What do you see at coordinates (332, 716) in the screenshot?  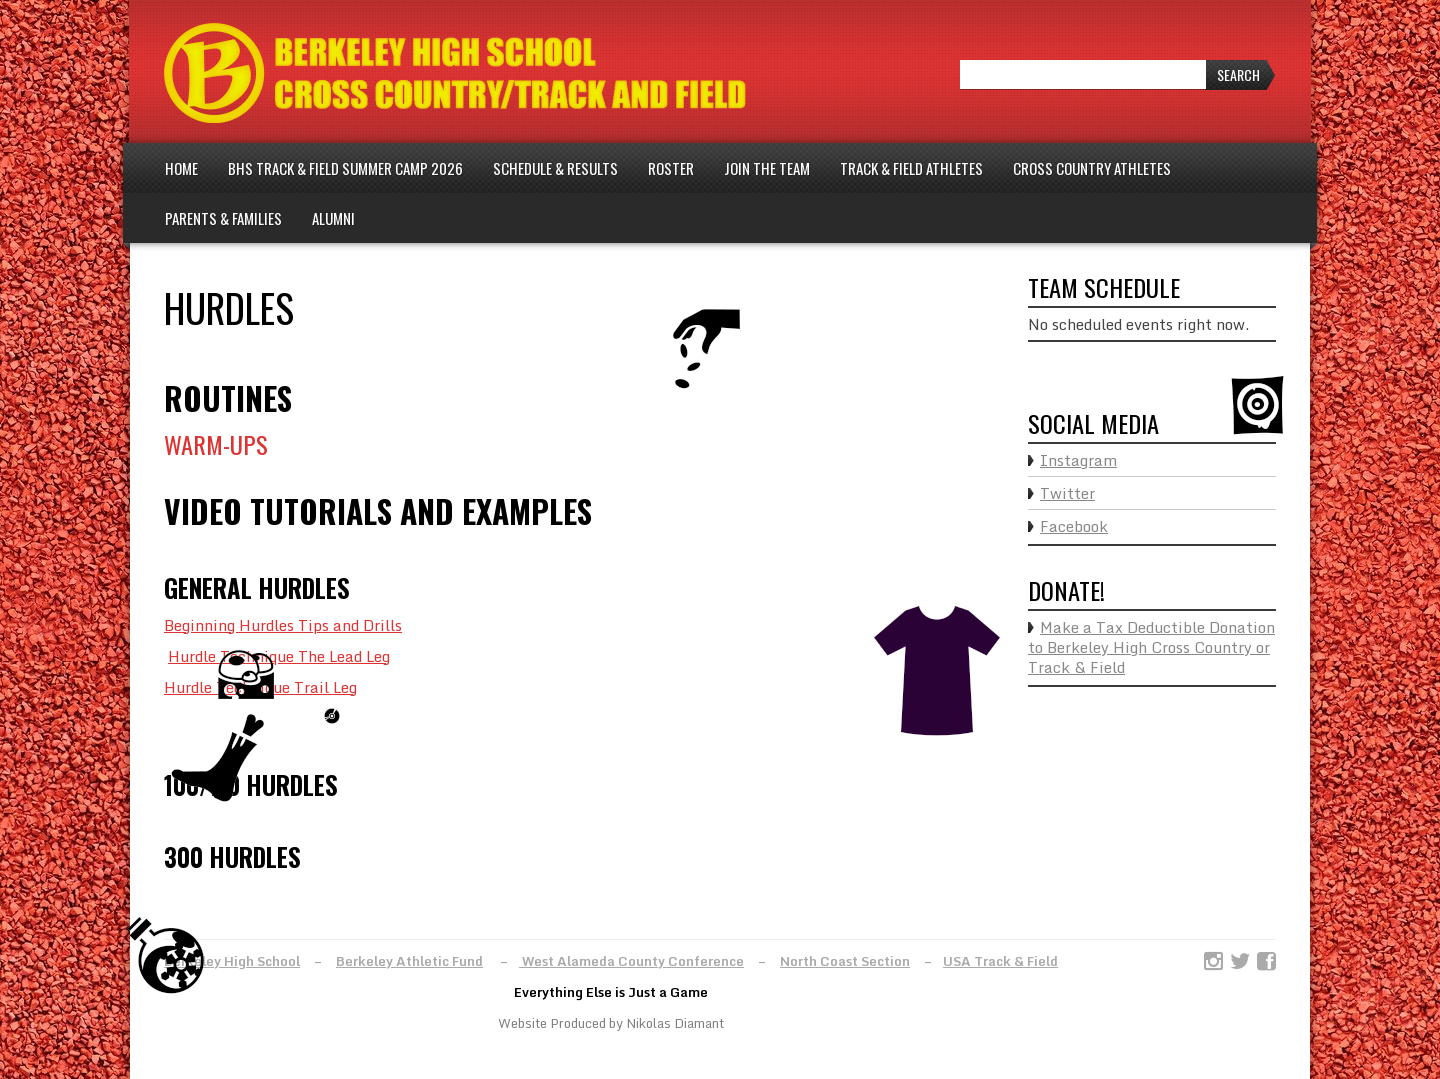 I see `access music or audio files` at bounding box center [332, 716].